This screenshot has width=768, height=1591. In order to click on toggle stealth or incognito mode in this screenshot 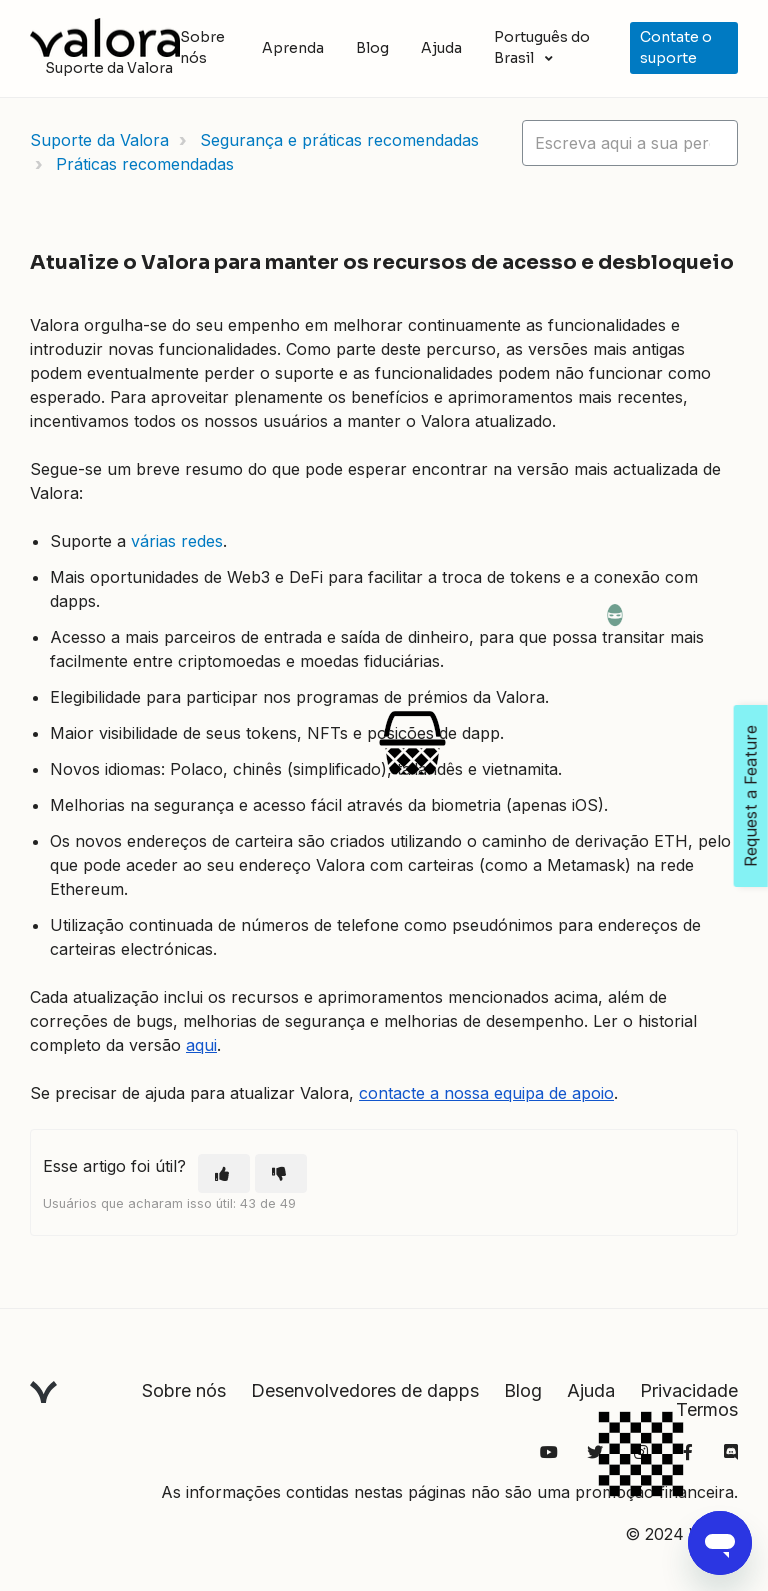, I will do `click(615, 615)`.